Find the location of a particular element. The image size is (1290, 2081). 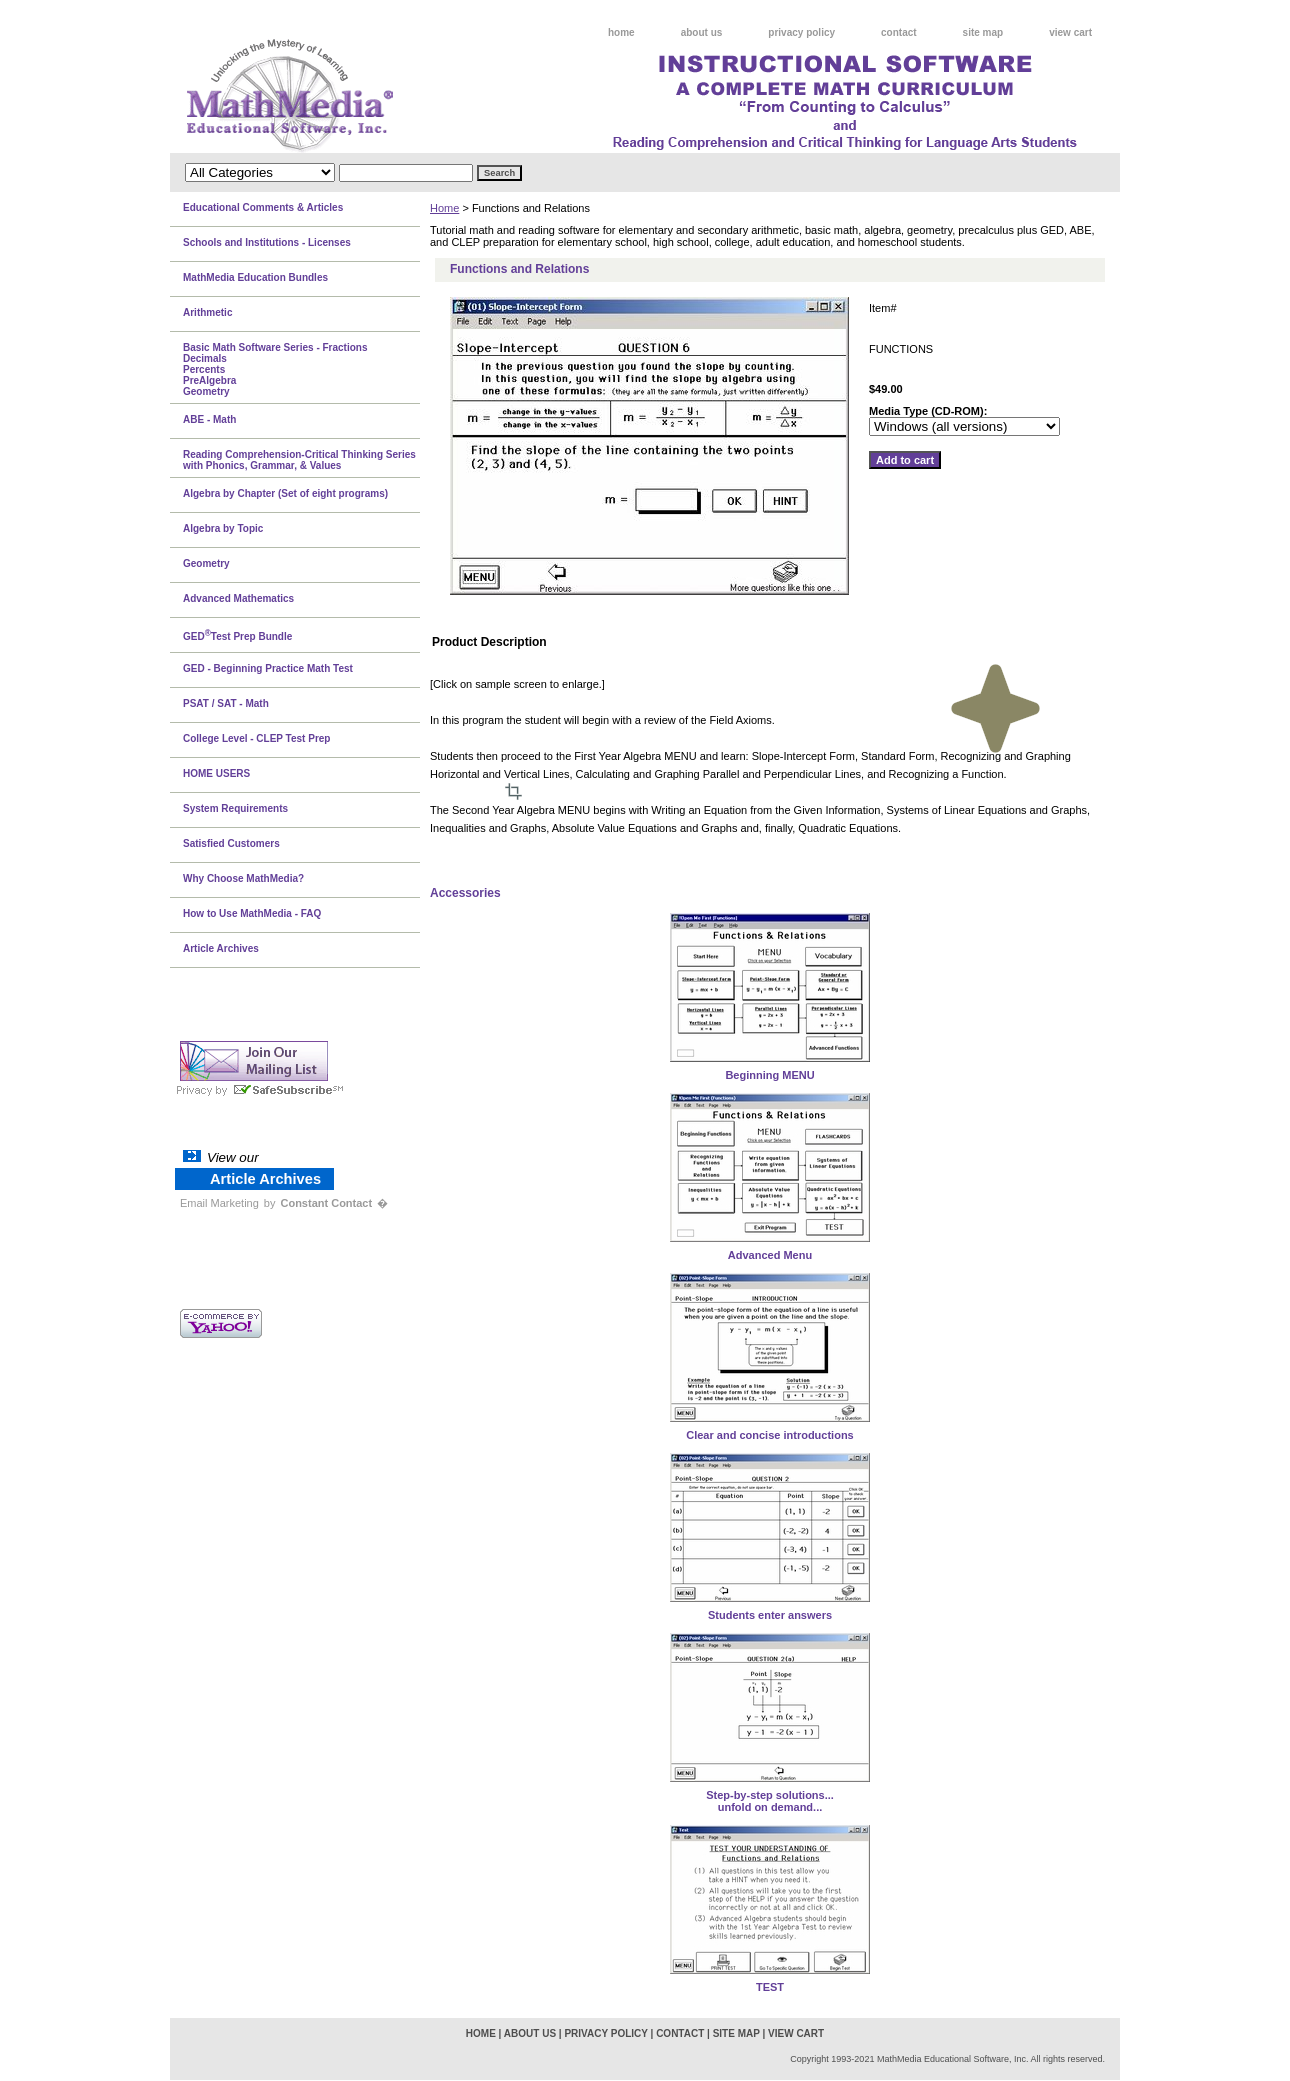

crop an image is located at coordinates (513, 791).